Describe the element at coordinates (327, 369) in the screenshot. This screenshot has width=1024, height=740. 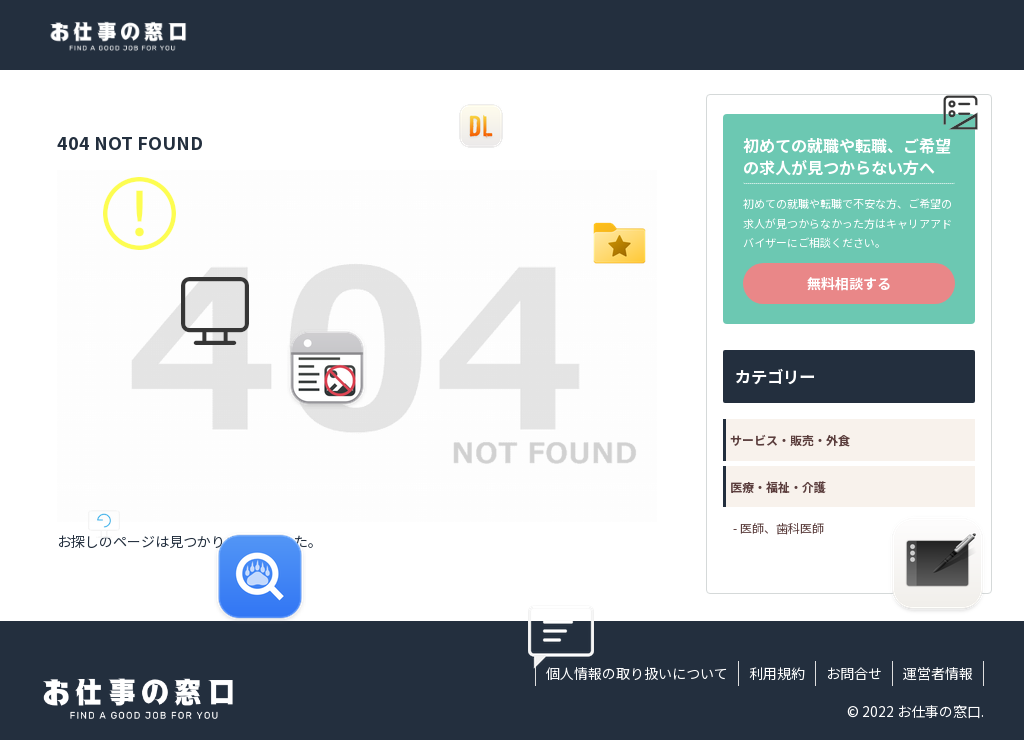
I see `access ad blocker settings in your web browser` at that location.